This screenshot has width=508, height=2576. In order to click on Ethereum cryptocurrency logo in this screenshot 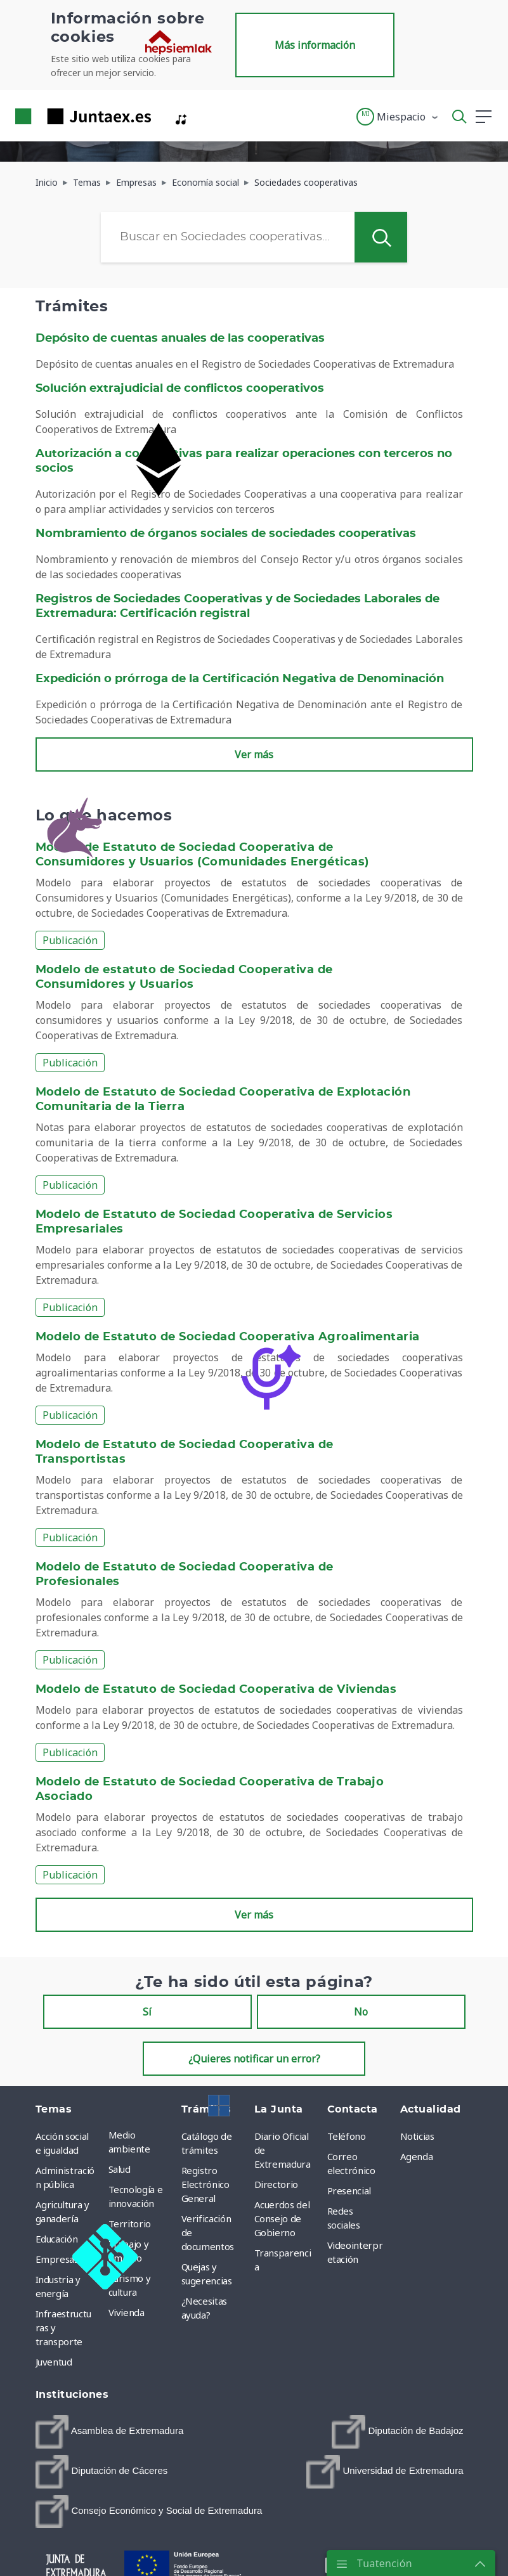, I will do `click(159, 460)`.